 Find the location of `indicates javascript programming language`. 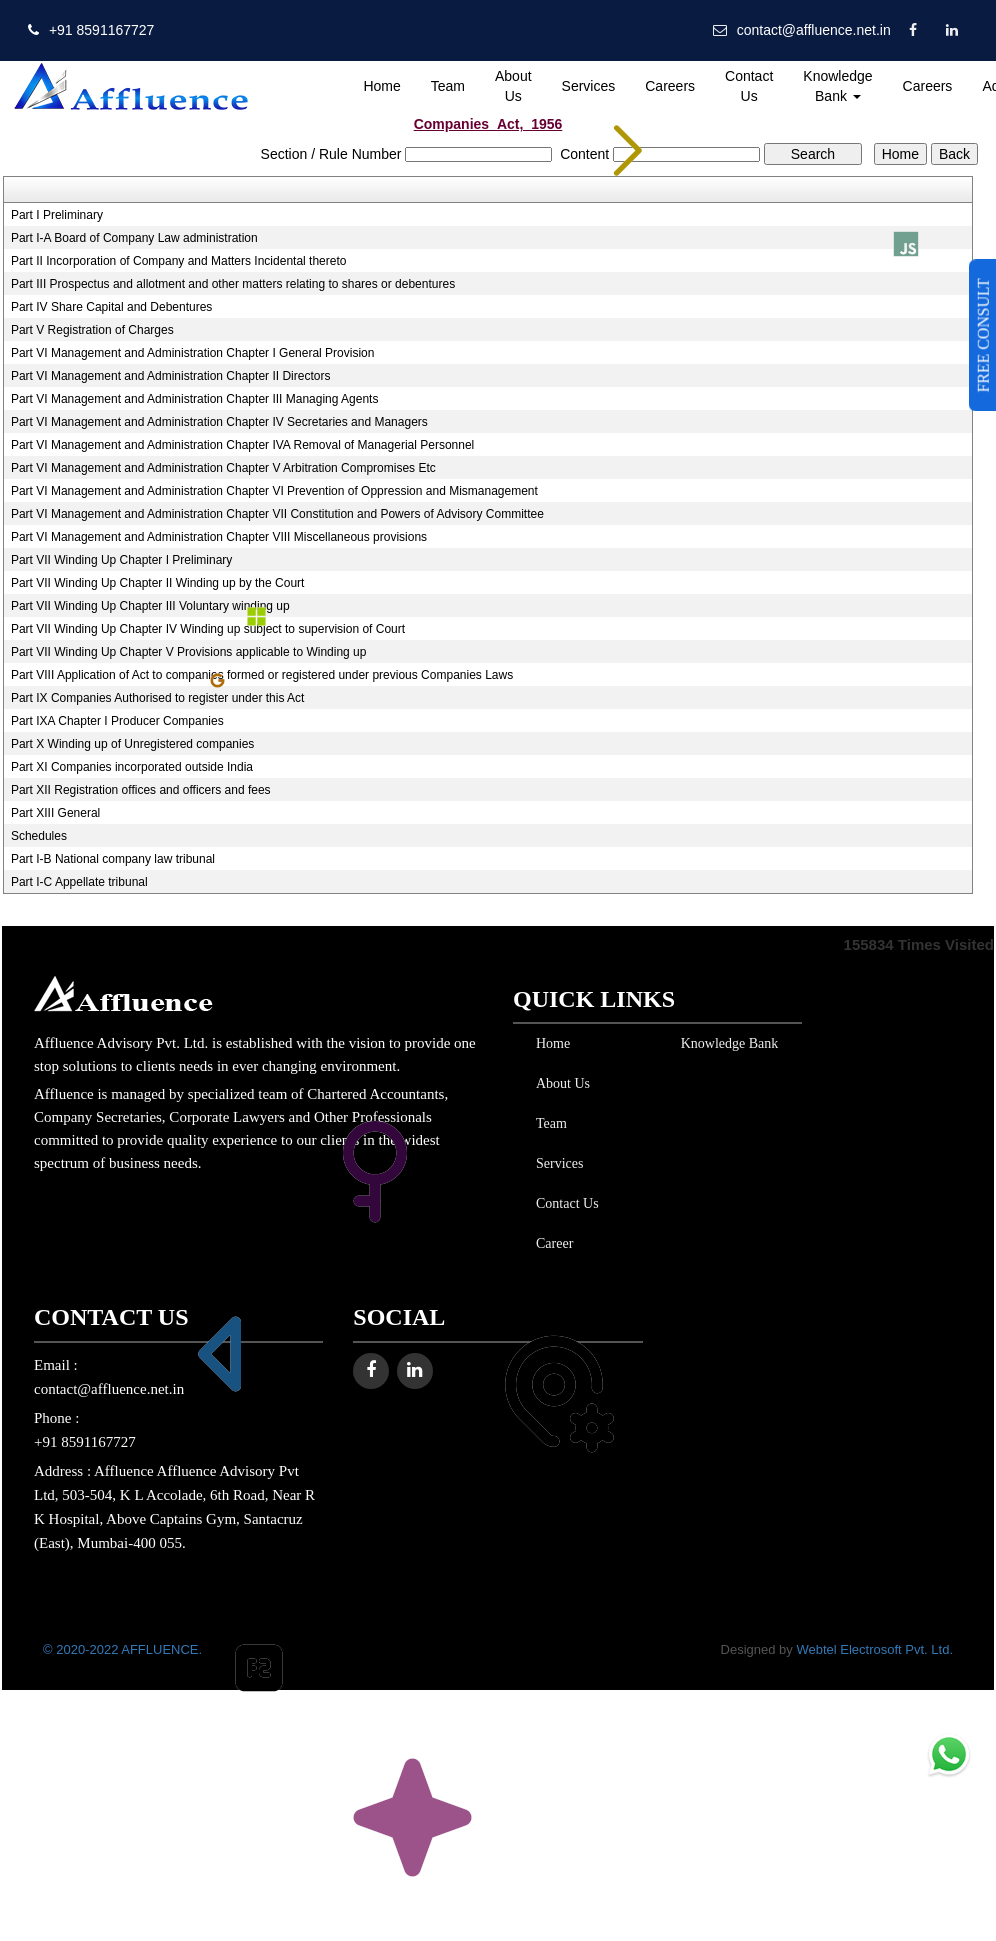

indicates javascript programming language is located at coordinates (906, 244).